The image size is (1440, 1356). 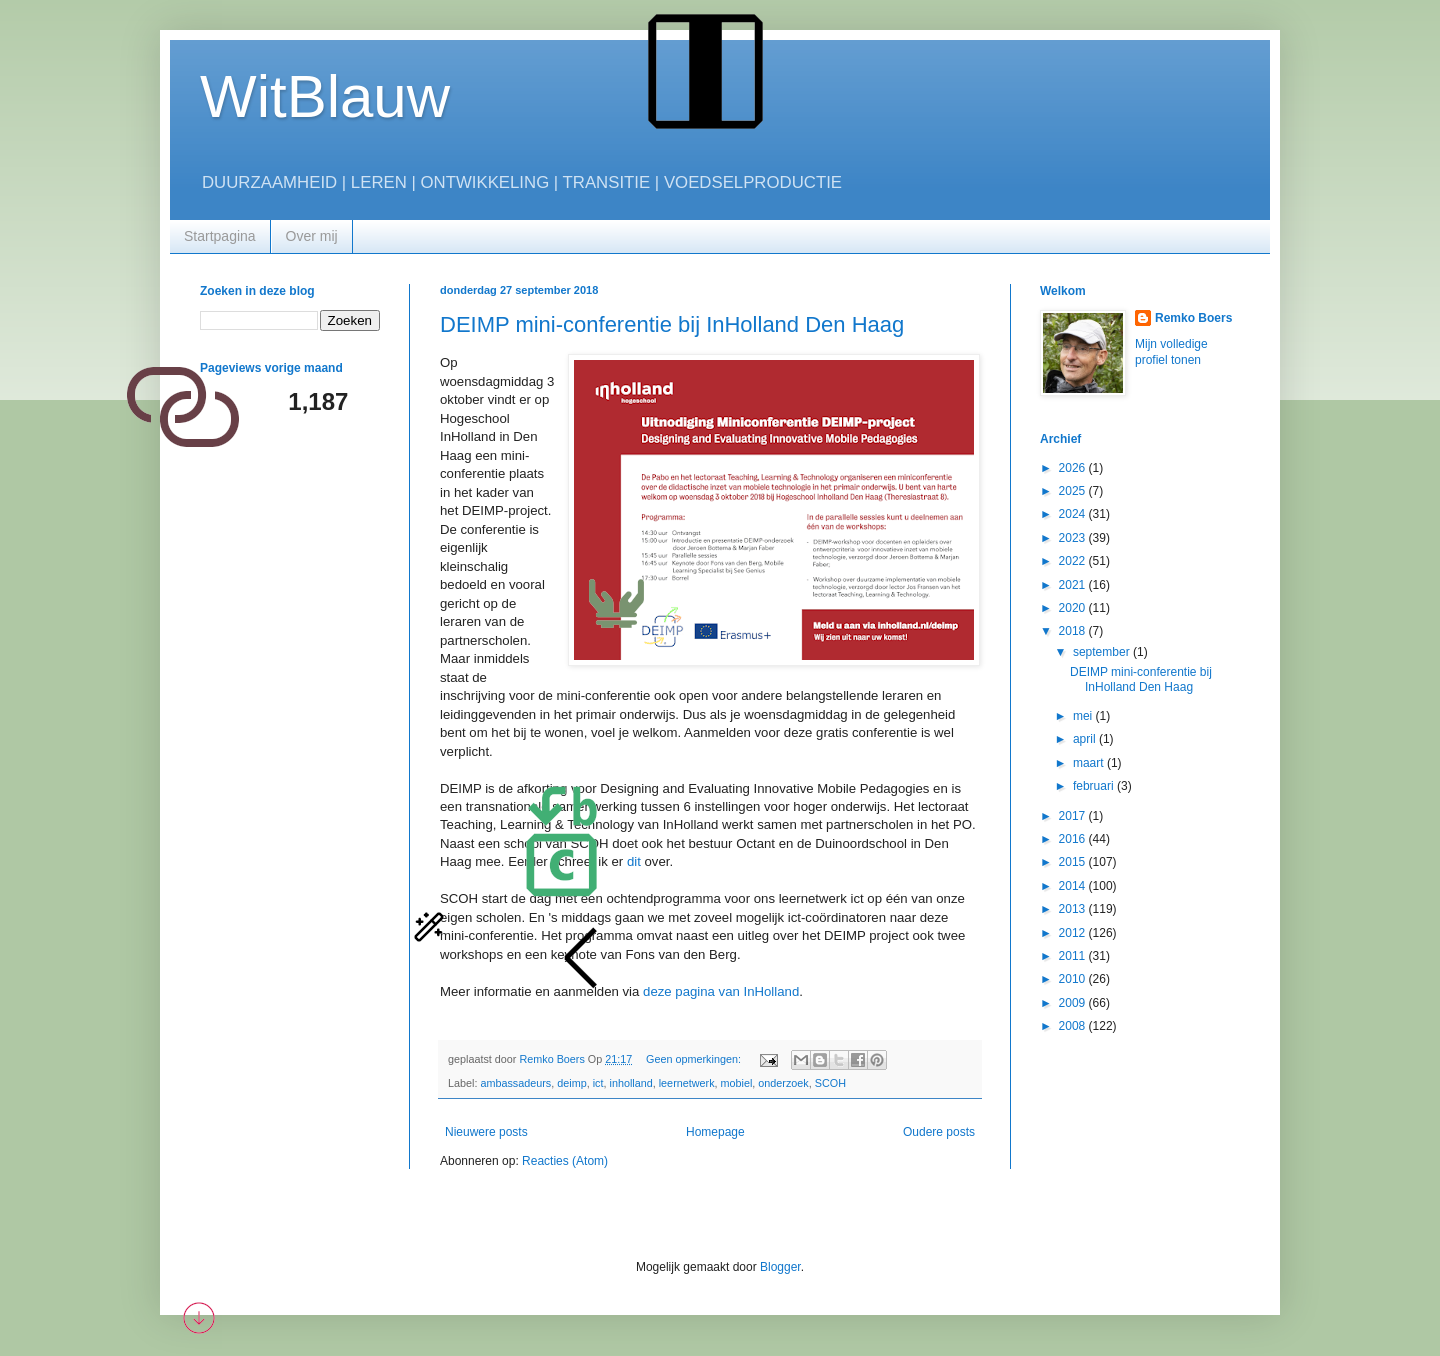 What do you see at coordinates (429, 927) in the screenshot?
I see `apply magic or auto-enhance effects` at bounding box center [429, 927].